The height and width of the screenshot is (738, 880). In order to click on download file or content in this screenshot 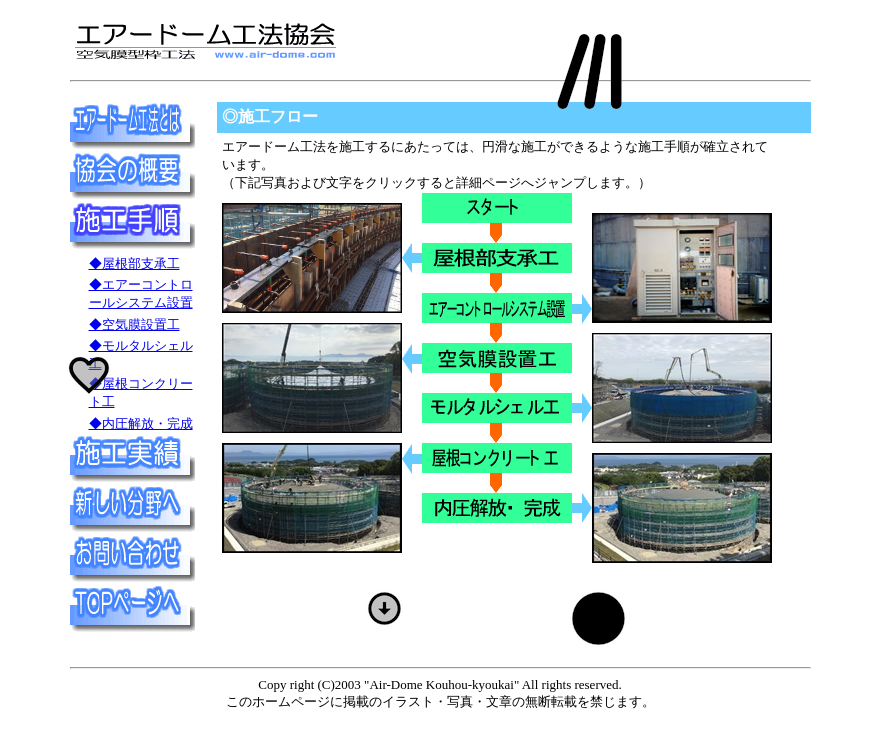, I will do `click(384, 608)`.